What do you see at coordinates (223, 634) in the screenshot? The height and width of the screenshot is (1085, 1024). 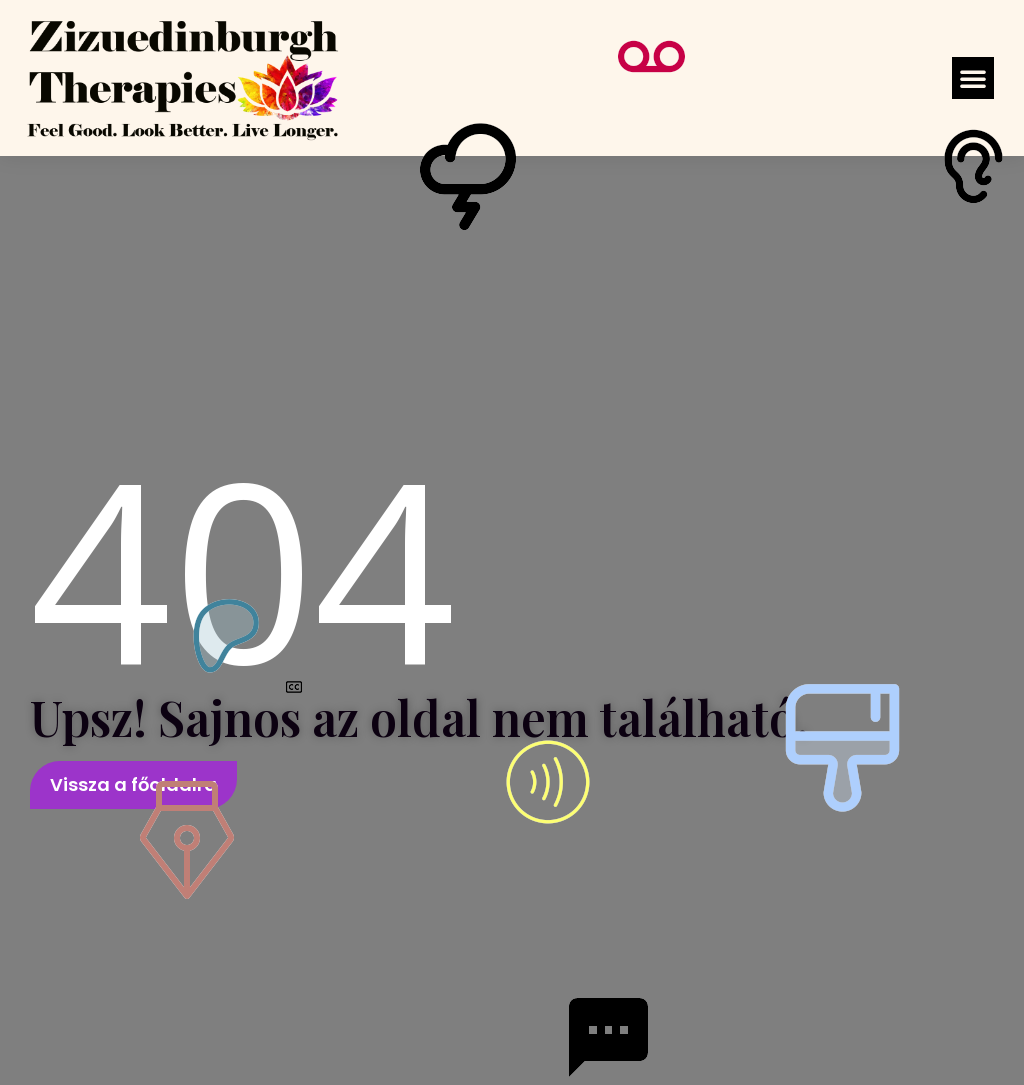 I see `link to patreon profile or support page` at bounding box center [223, 634].